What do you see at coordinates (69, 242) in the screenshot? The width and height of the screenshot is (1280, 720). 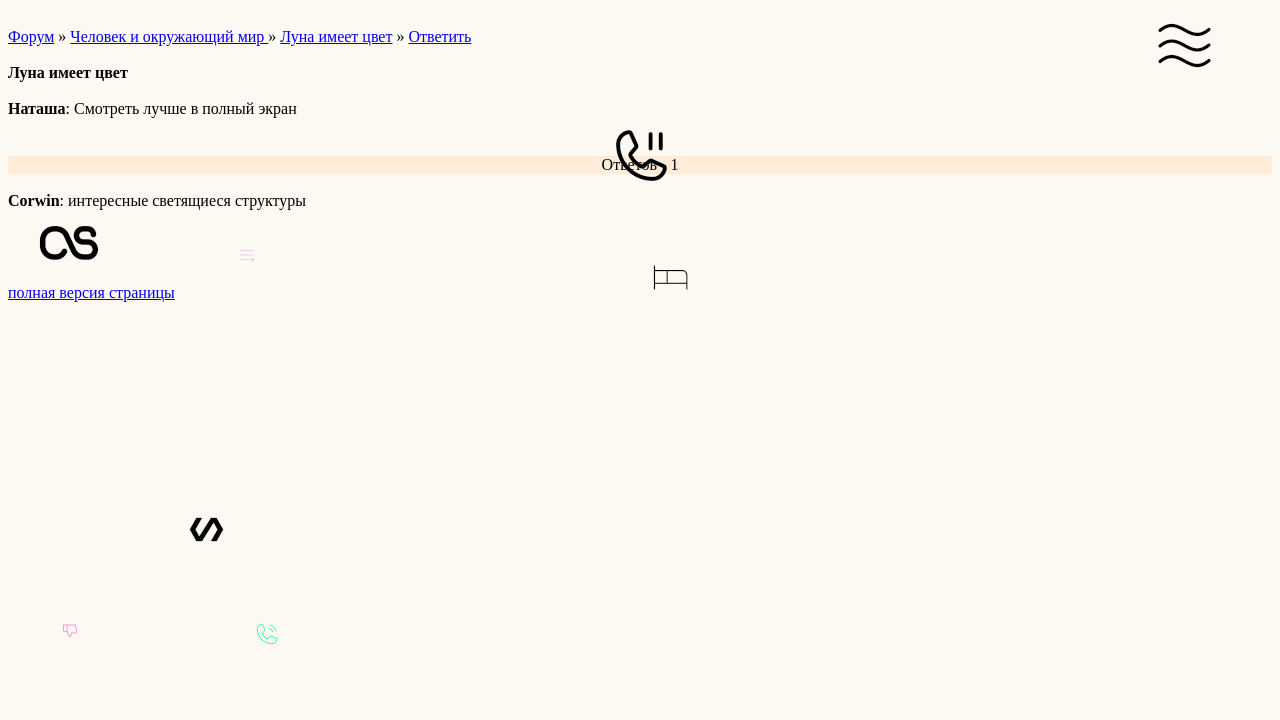 I see `connect to Last.fm account` at bounding box center [69, 242].